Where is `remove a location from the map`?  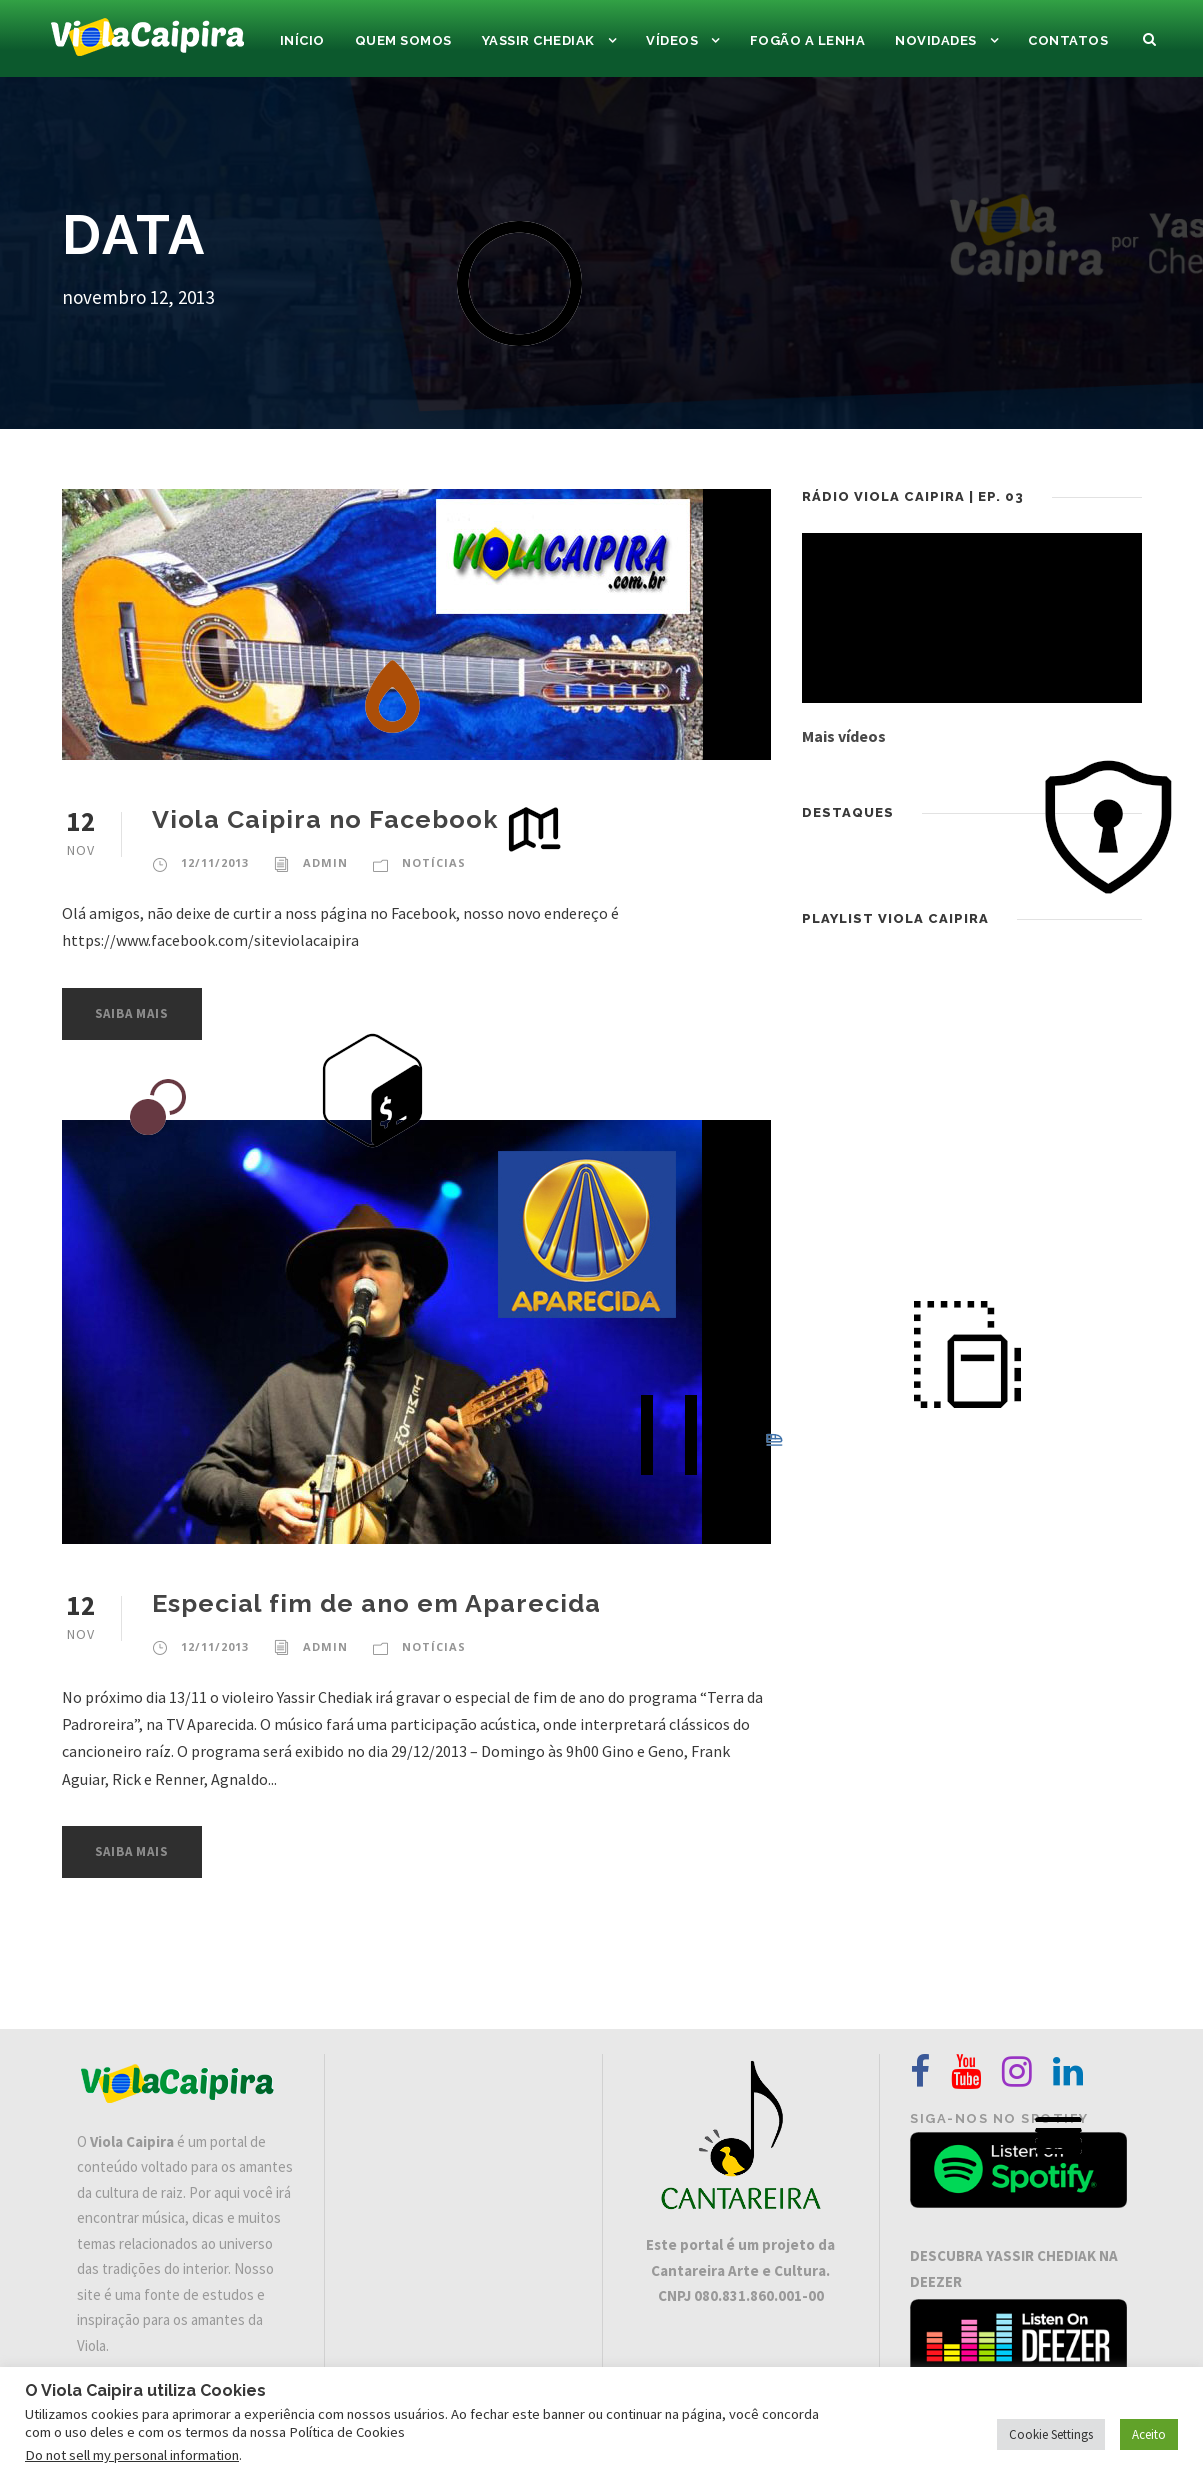
remove a location from the map is located at coordinates (533, 829).